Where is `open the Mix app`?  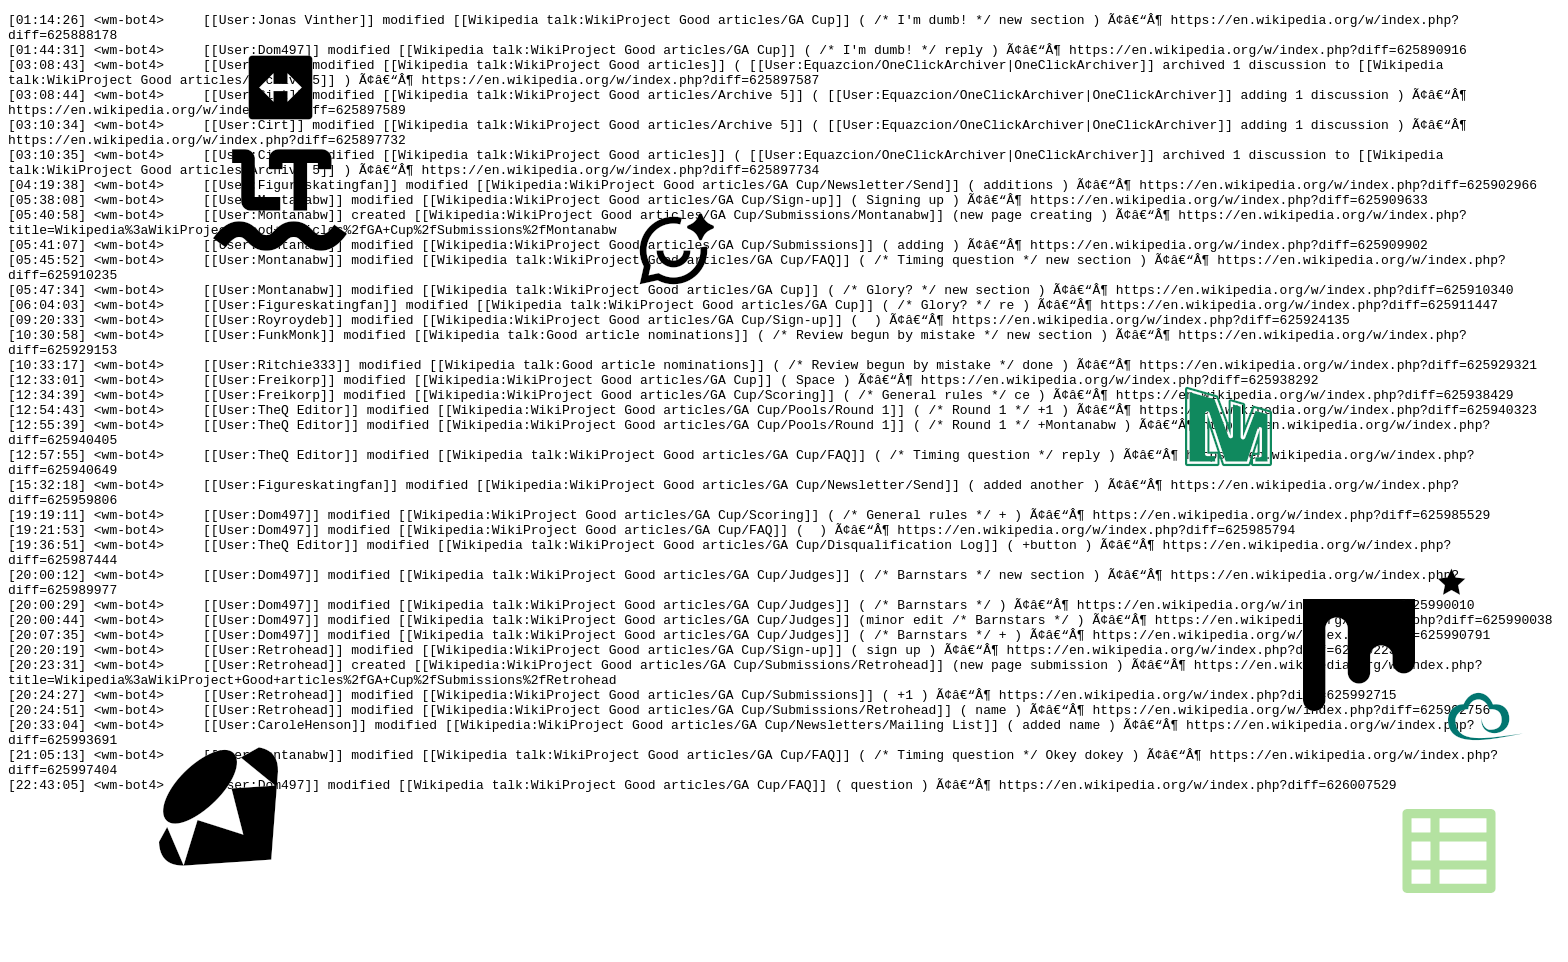
open the Mix app is located at coordinates (1359, 655).